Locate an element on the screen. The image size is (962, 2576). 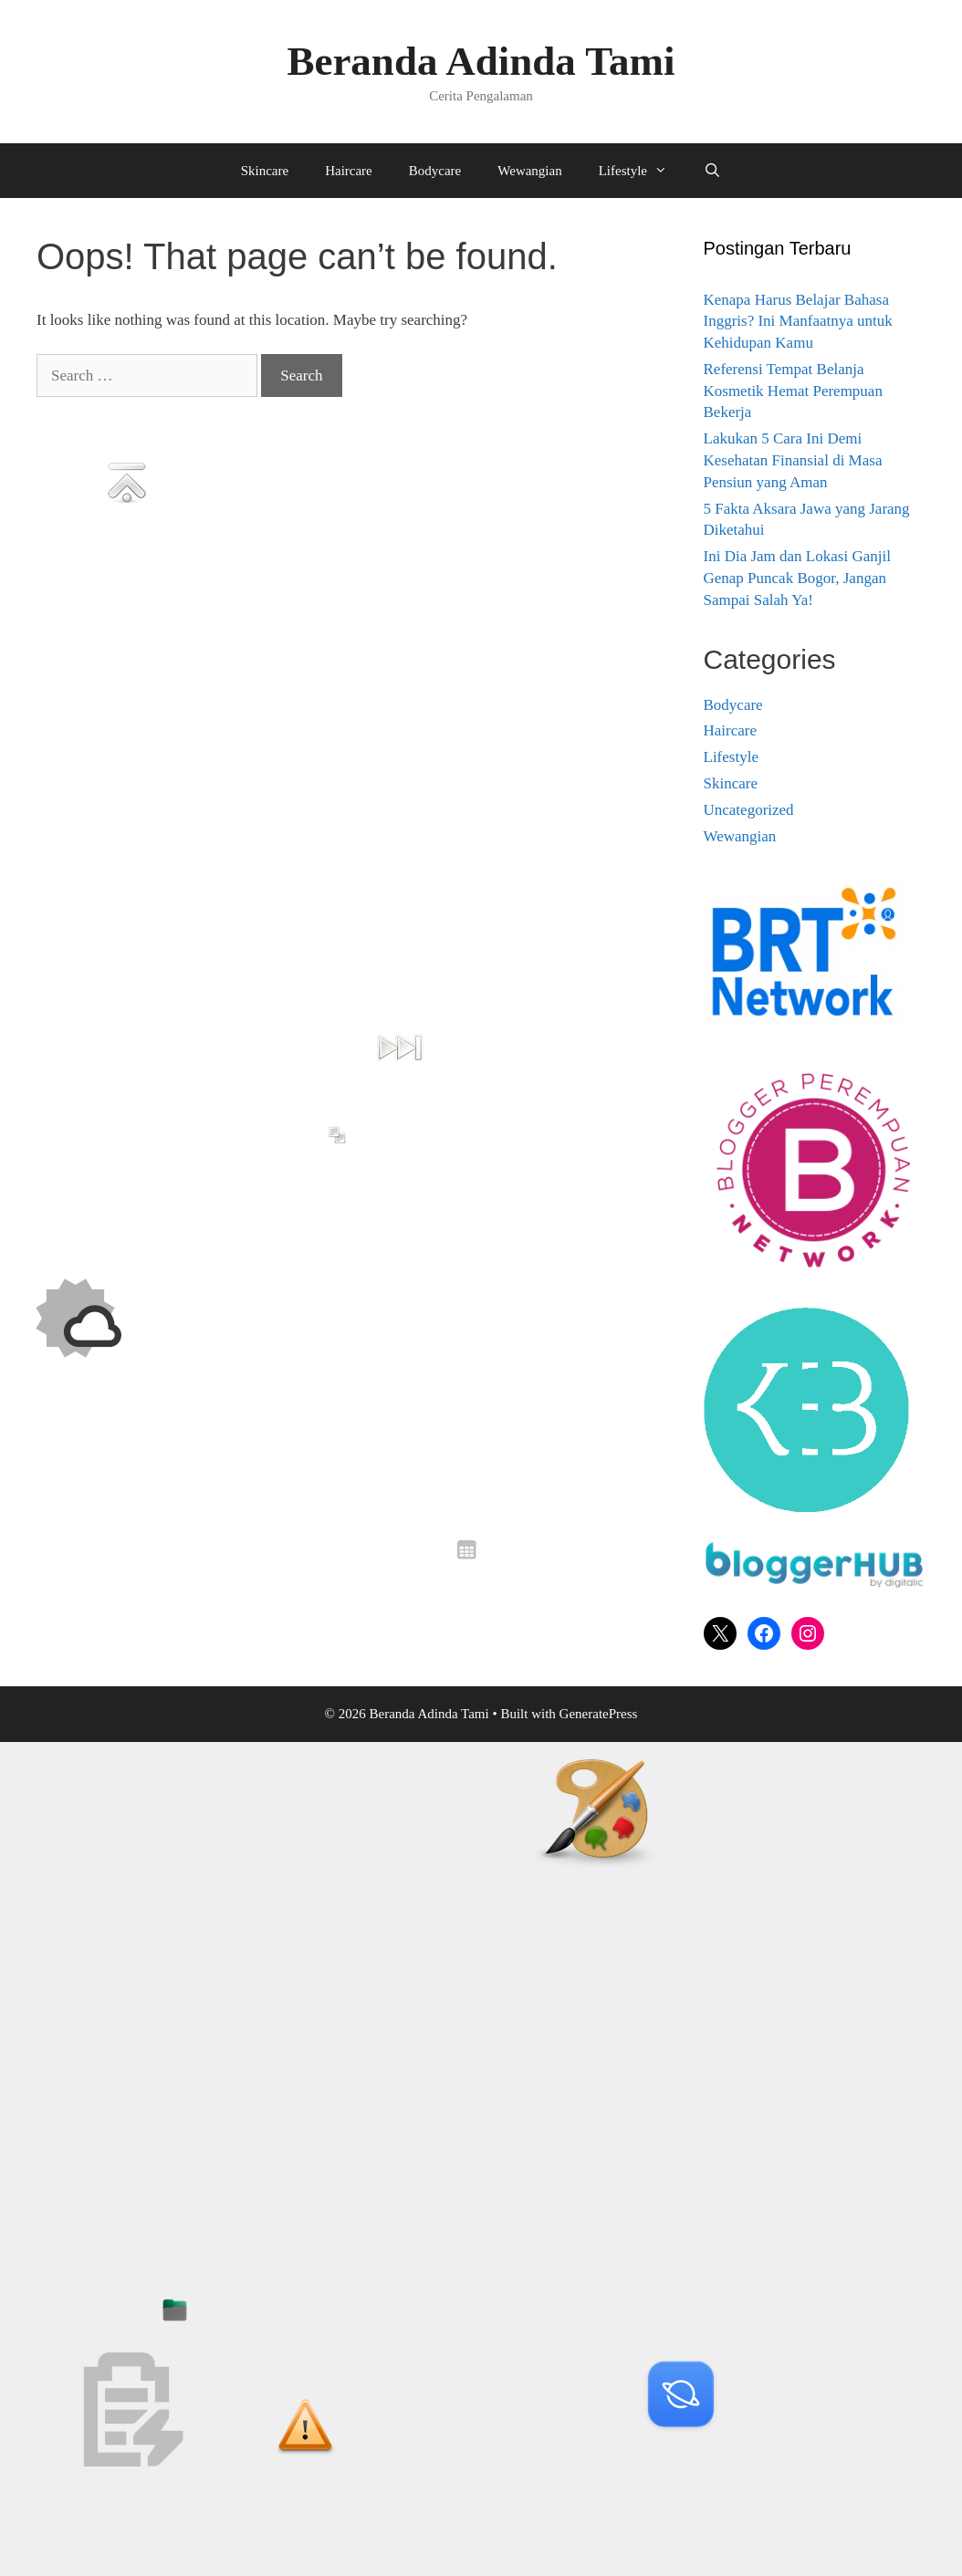
battery fully charged and currently charging is located at coordinates (126, 2409).